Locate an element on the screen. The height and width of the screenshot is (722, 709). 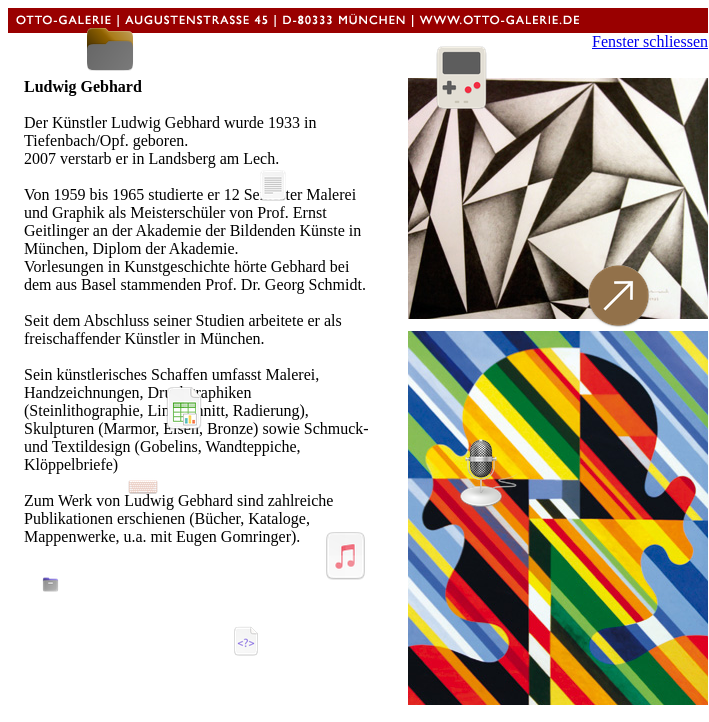
indicates a file or folder contains documents is located at coordinates (273, 185).